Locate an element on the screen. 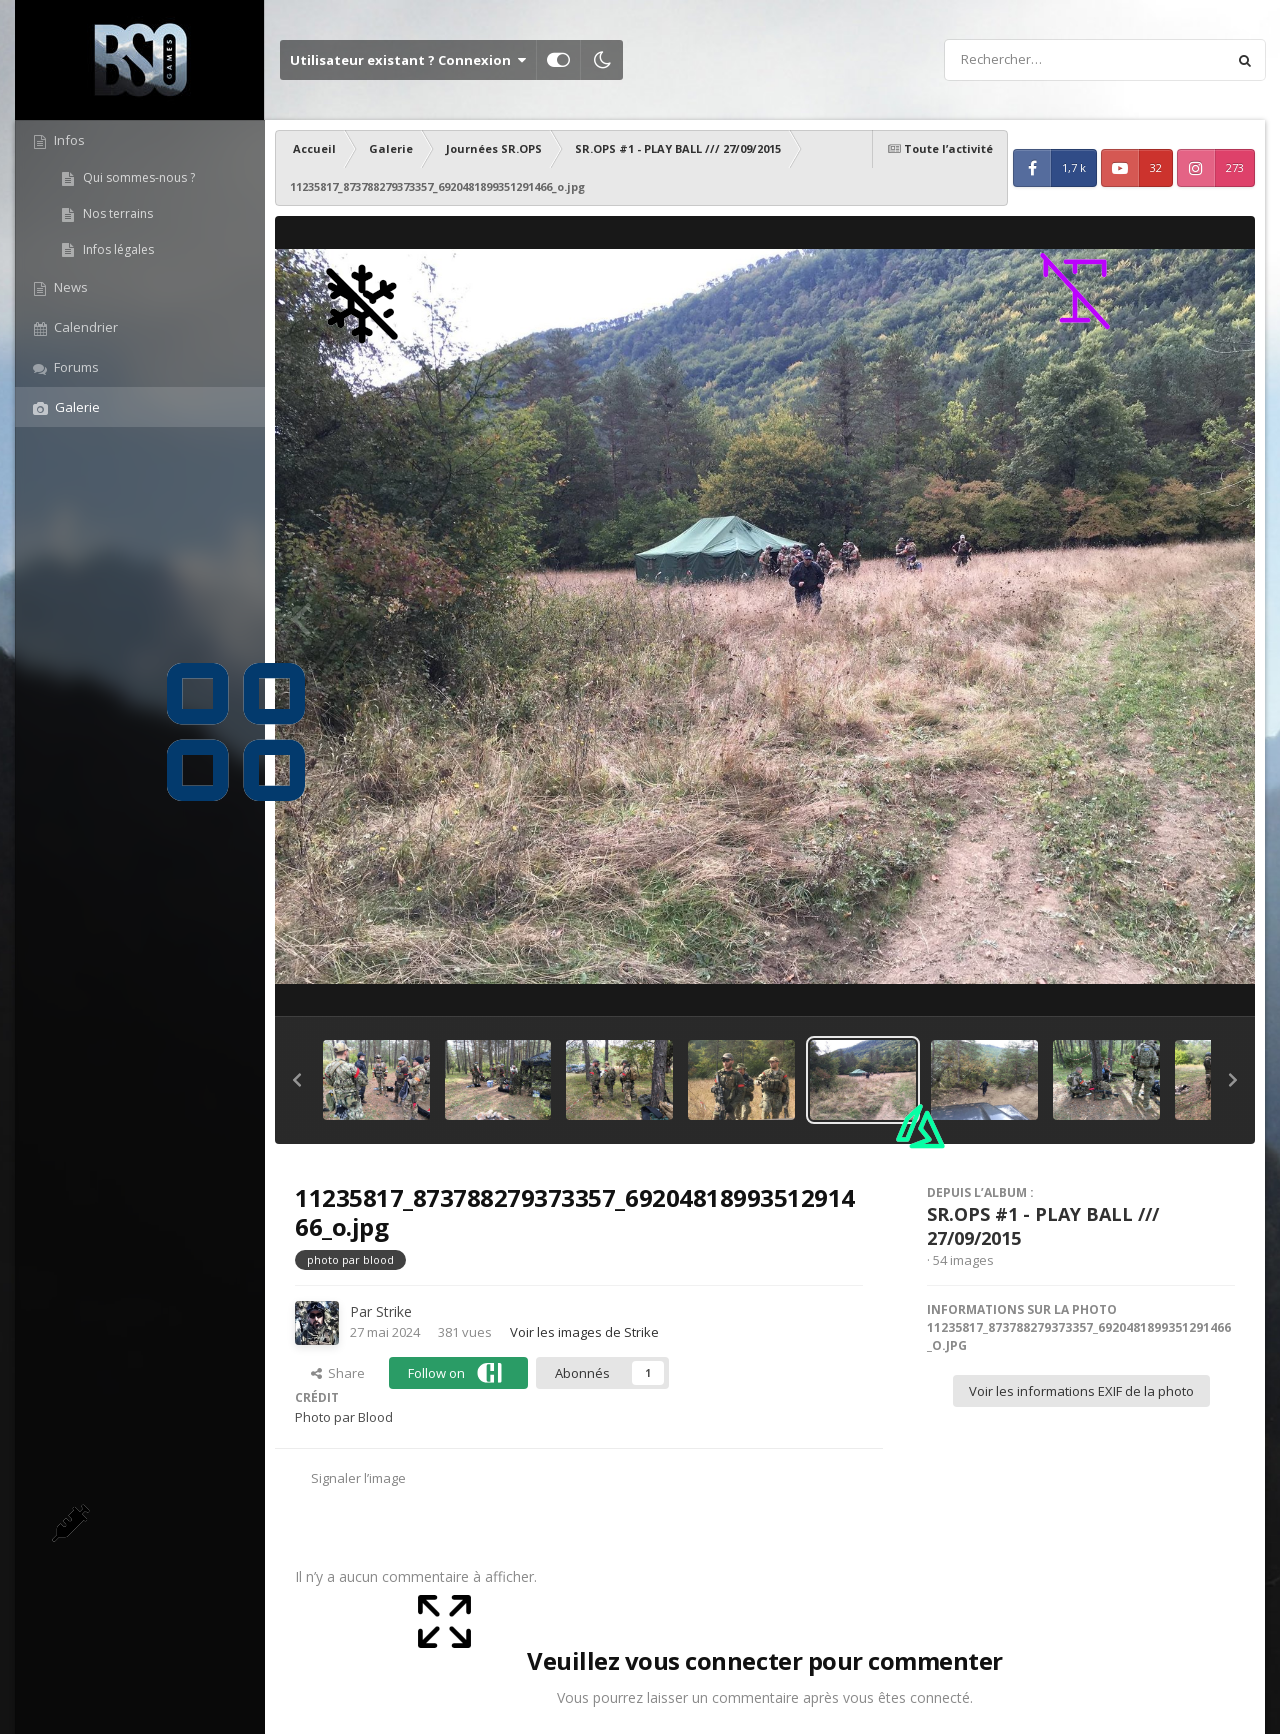 Image resolution: width=1280 pixels, height=1734 pixels. view items in grid layout is located at coordinates (236, 732).